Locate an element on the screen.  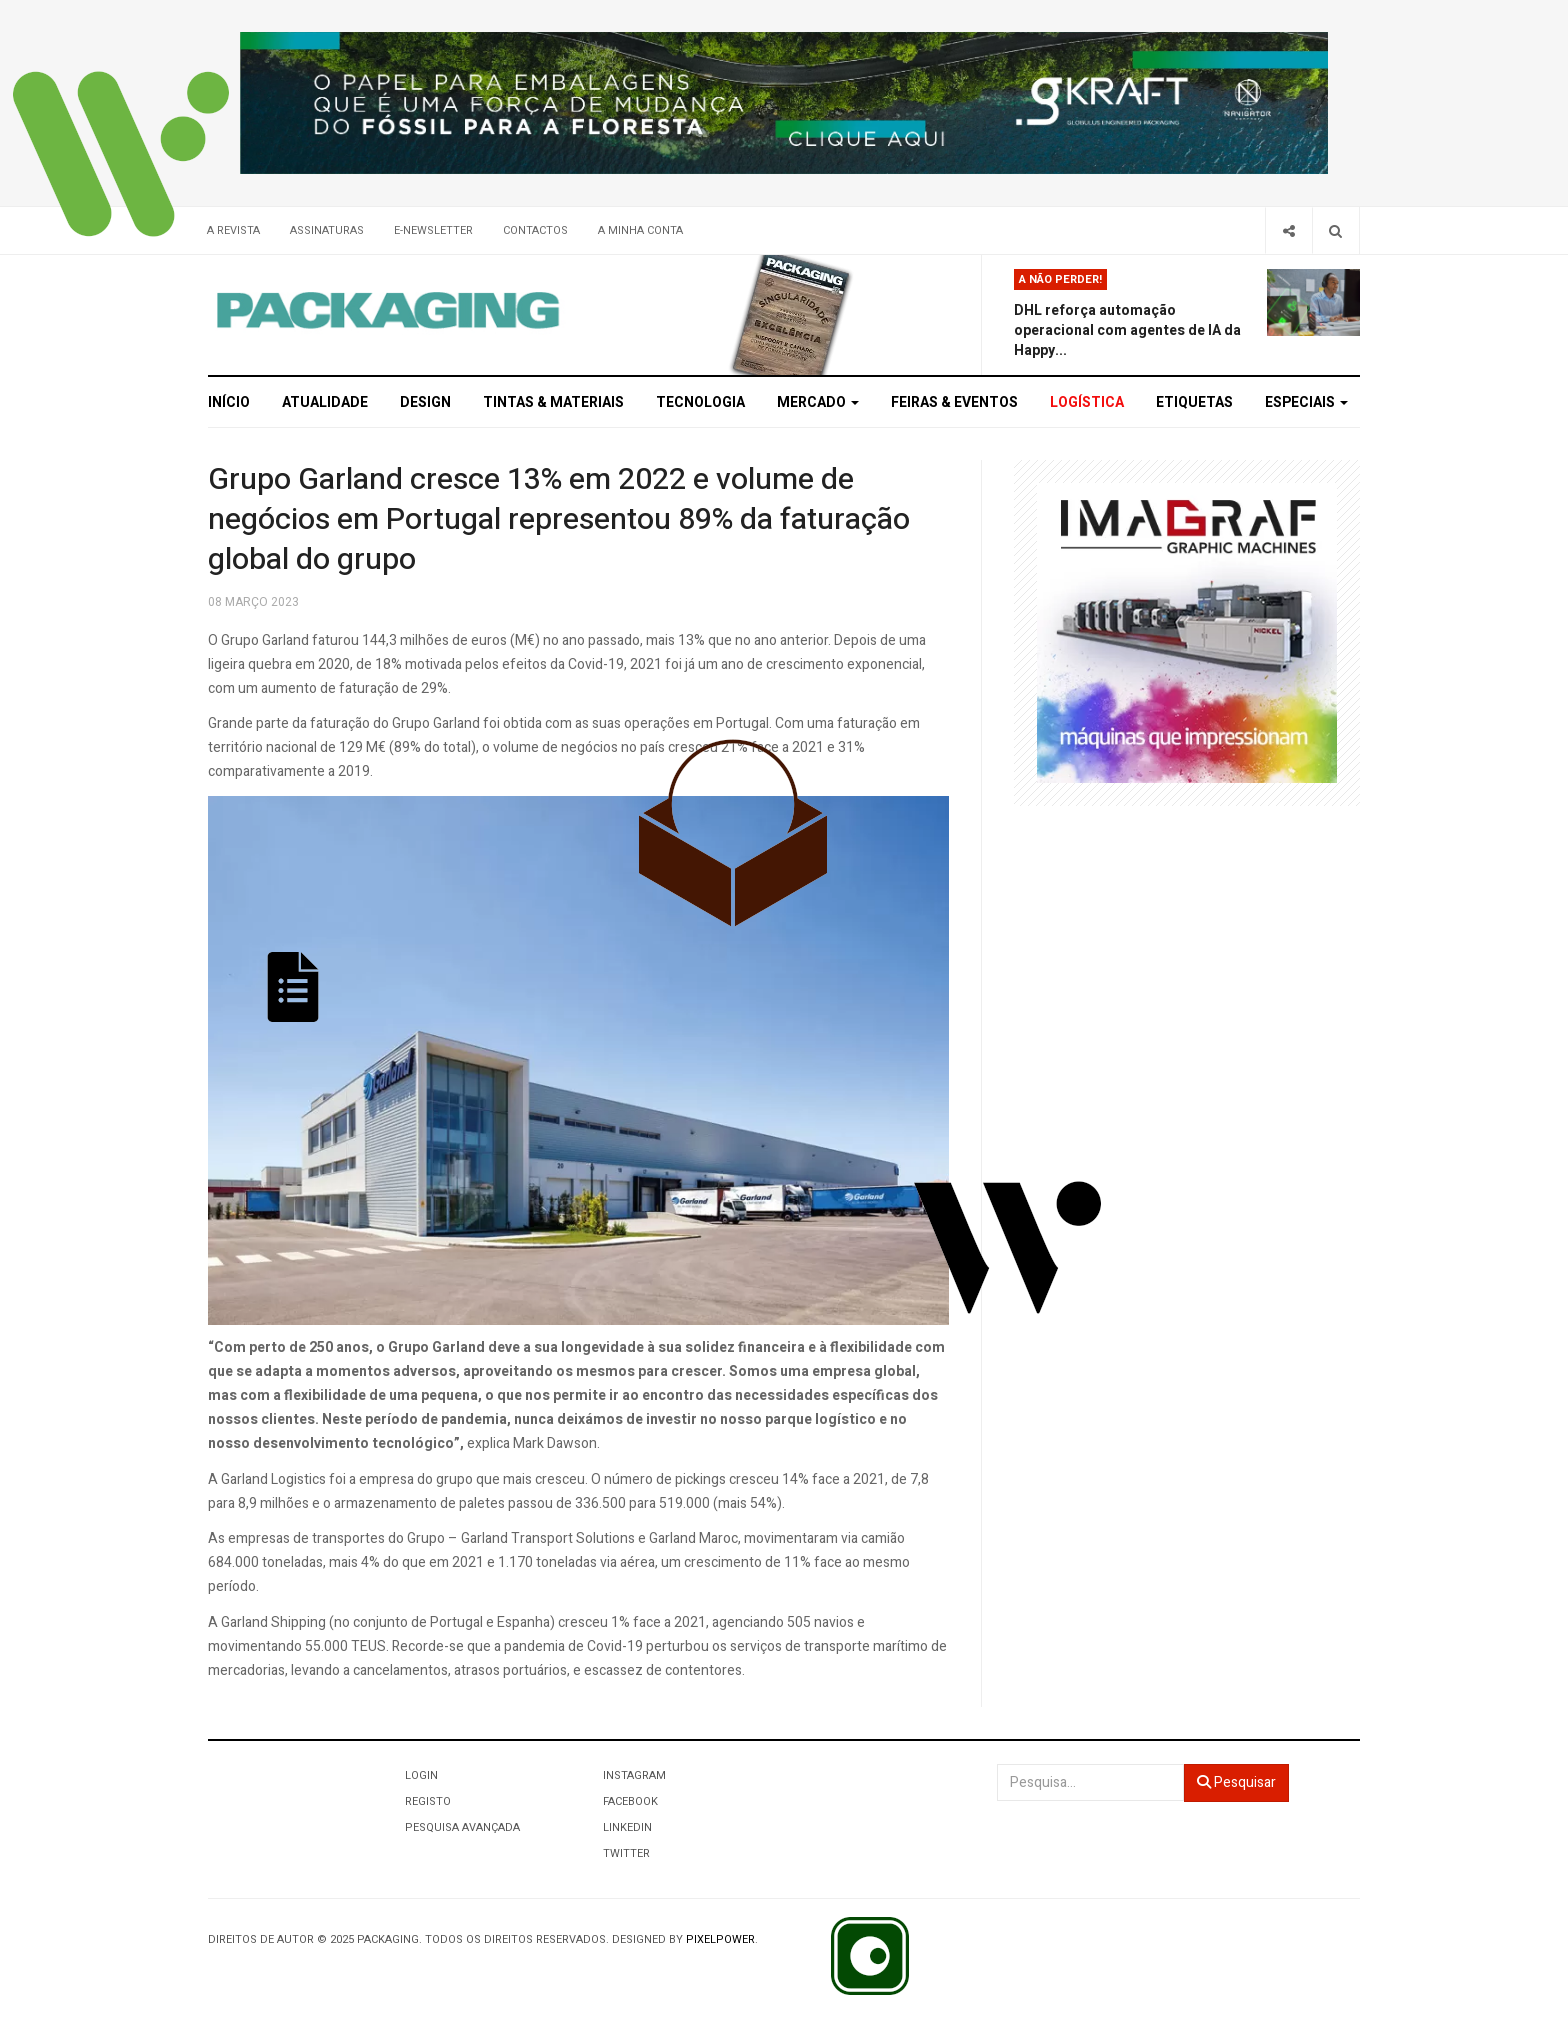
open the Wantedly app is located at coordinates (1007, 1247).